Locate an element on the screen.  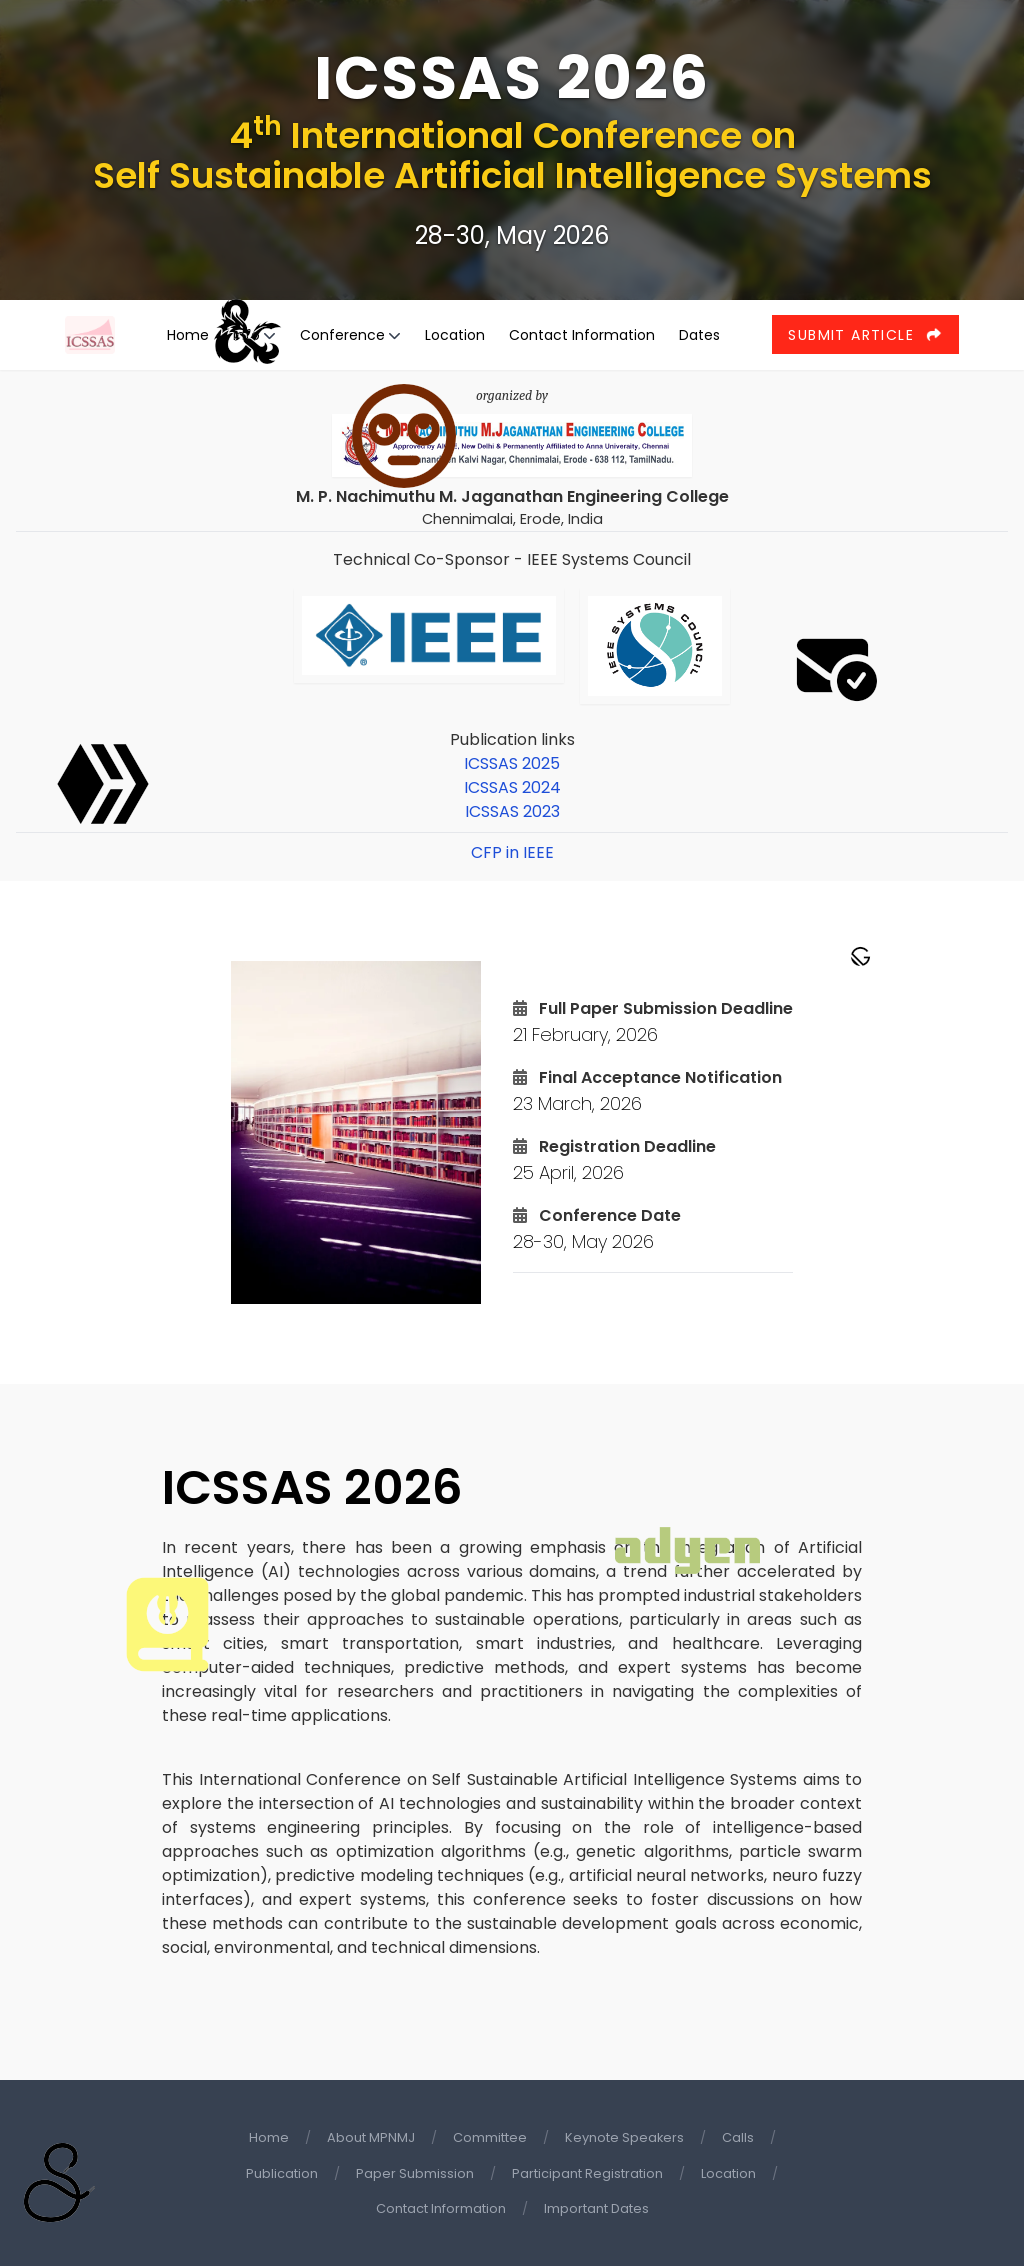
gatsby framework logo is located at coordinates (860, 956).